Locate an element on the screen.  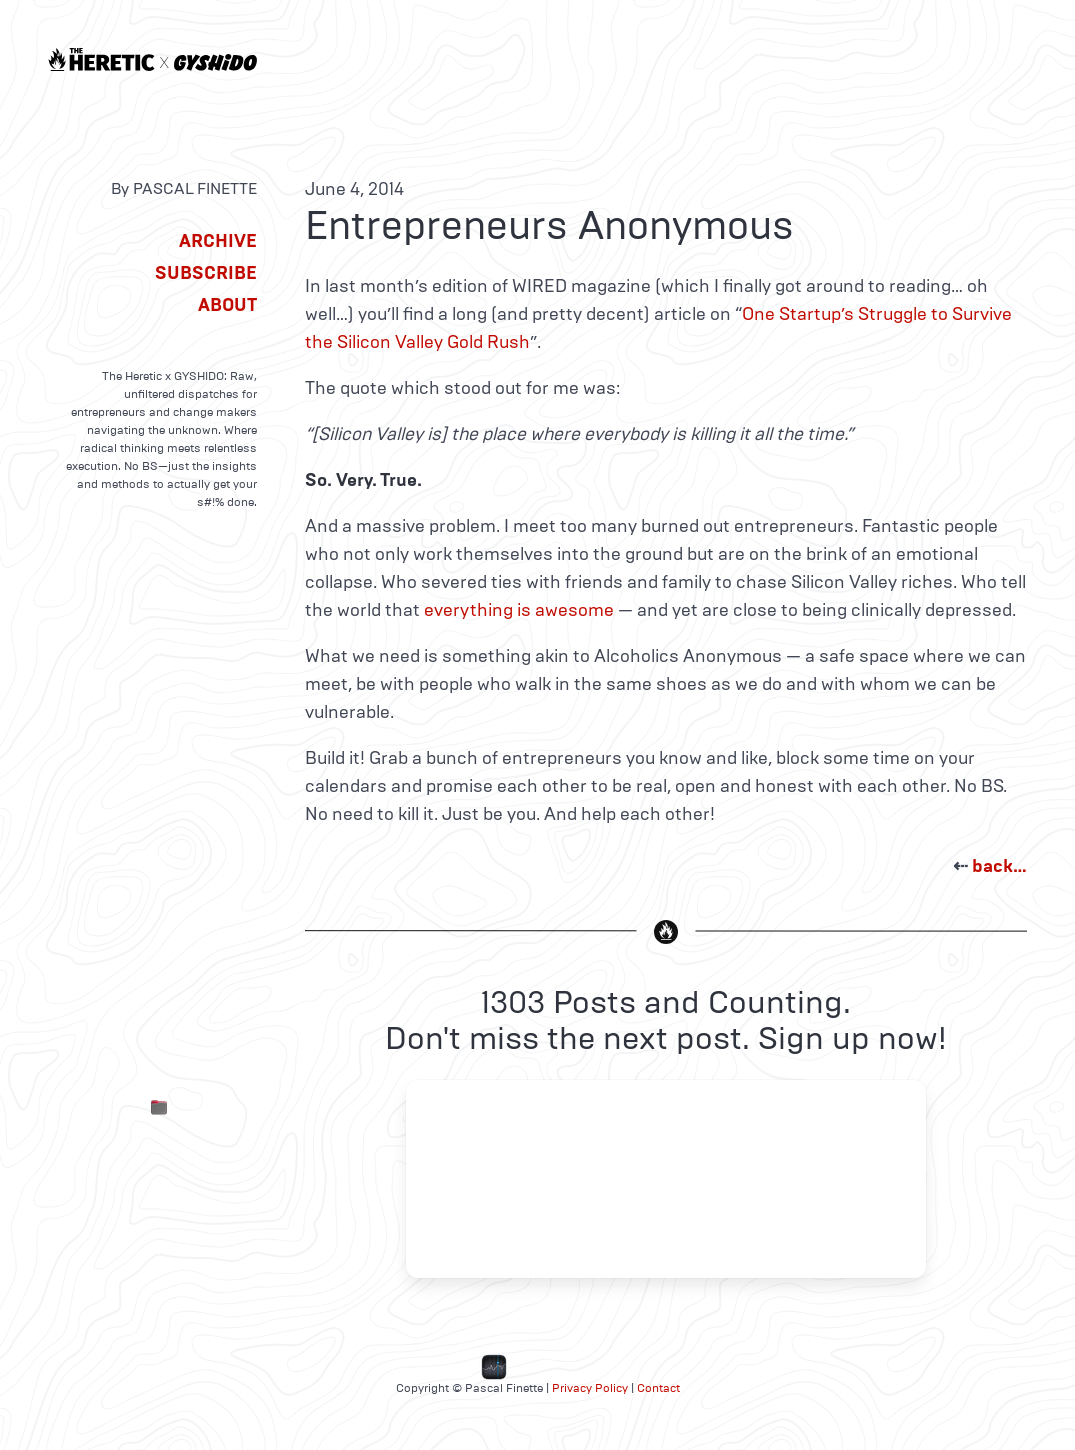
open a folder or directory is located at coordinates (159, 1107).